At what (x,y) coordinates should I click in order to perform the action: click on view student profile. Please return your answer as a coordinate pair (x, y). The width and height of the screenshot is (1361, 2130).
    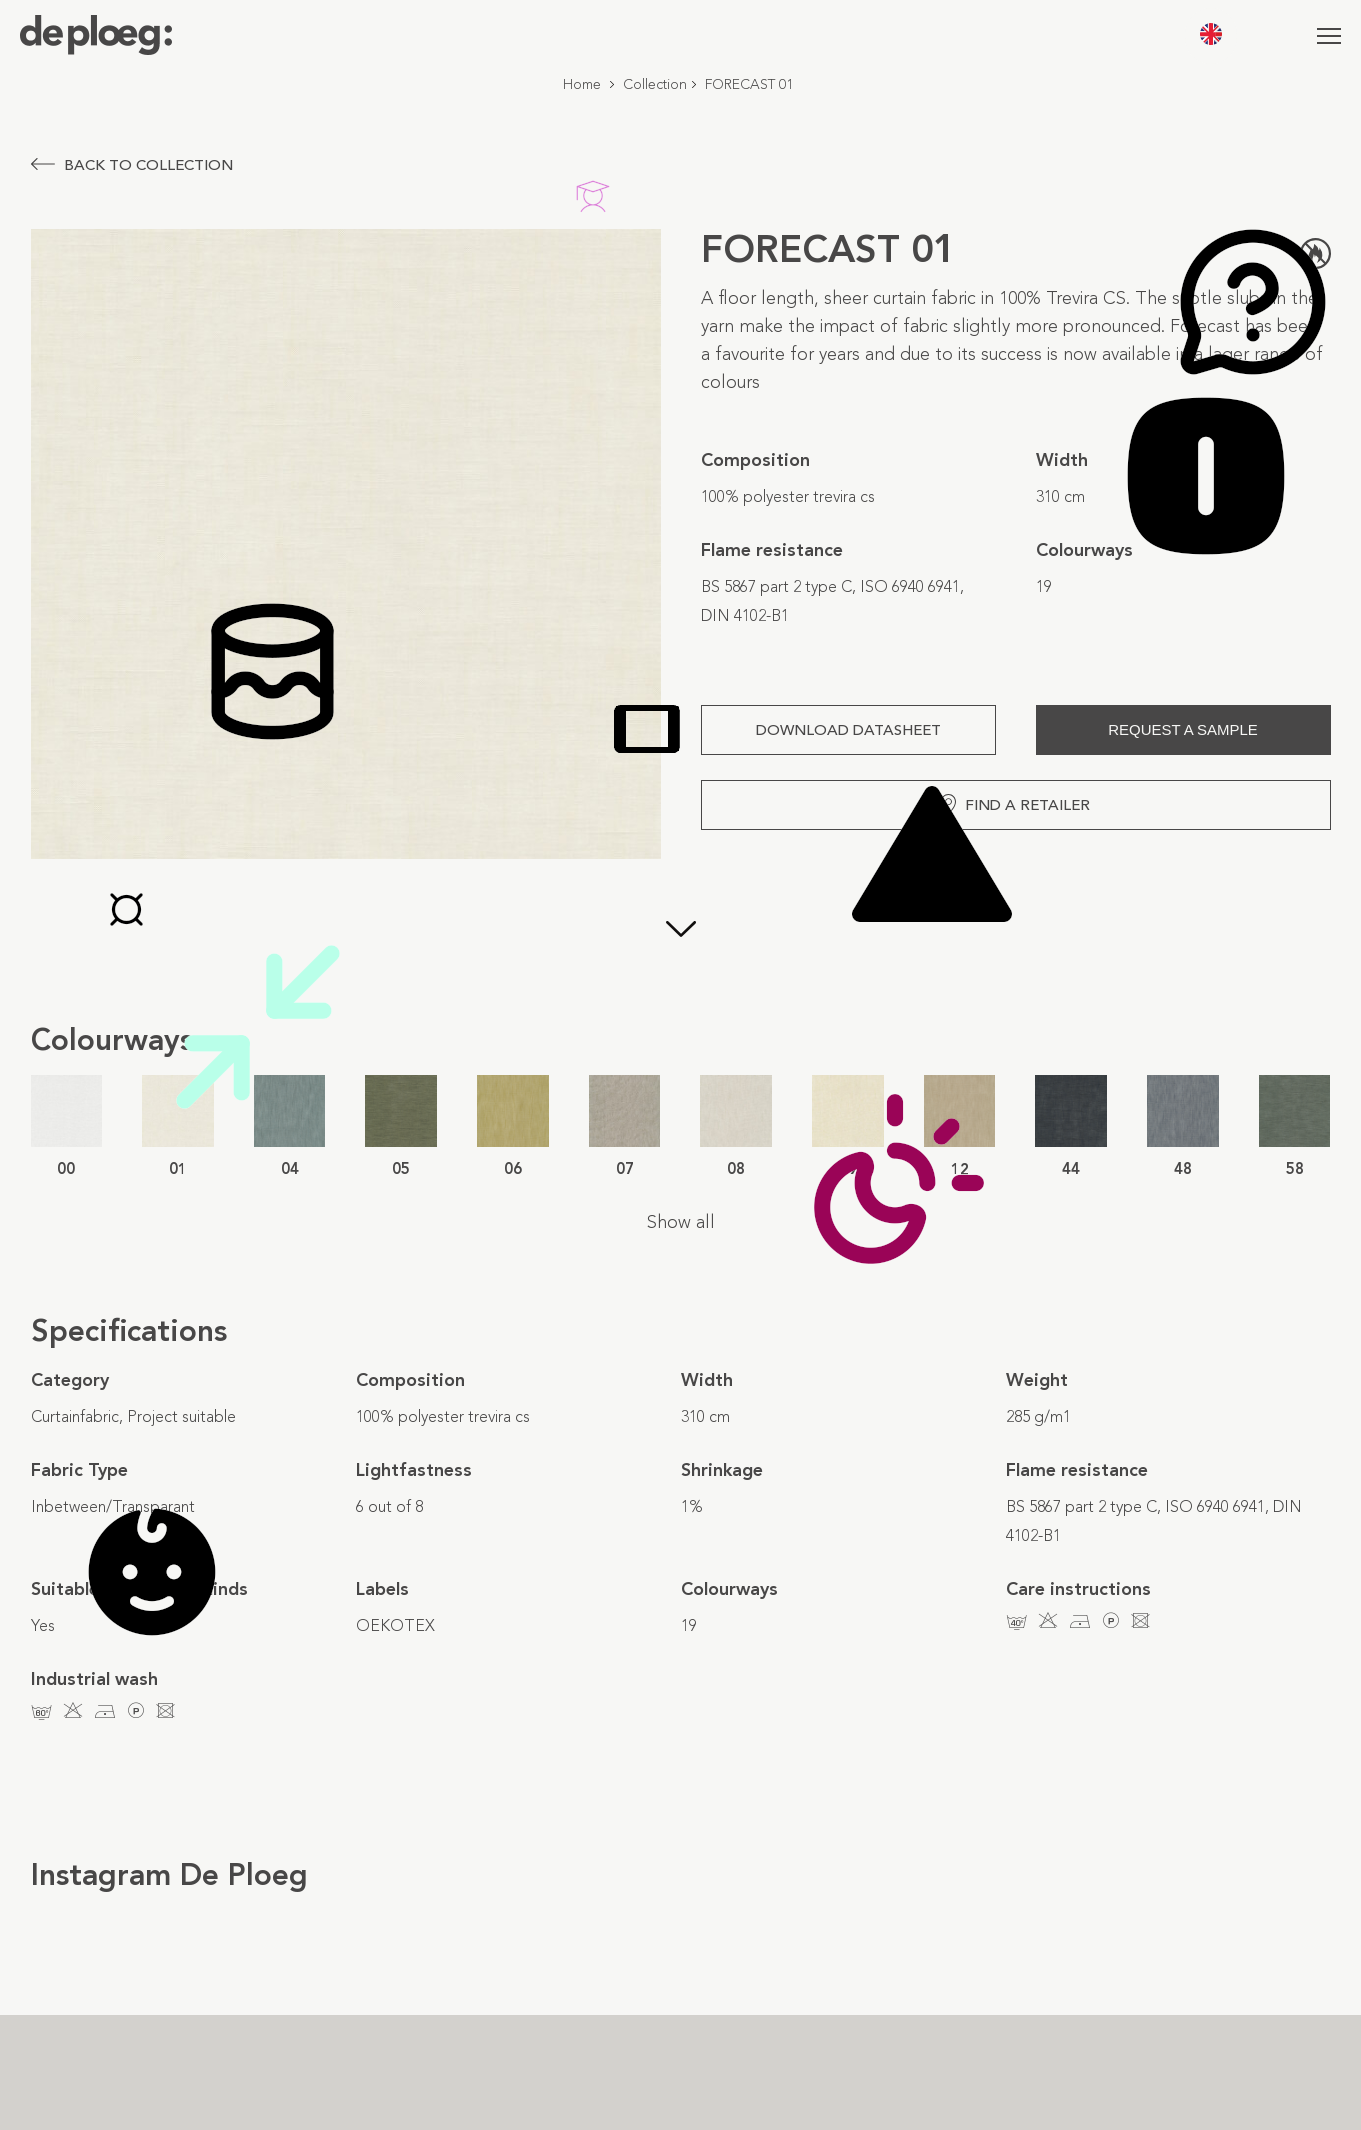
    Looking at the image, I should click on (593, 197).